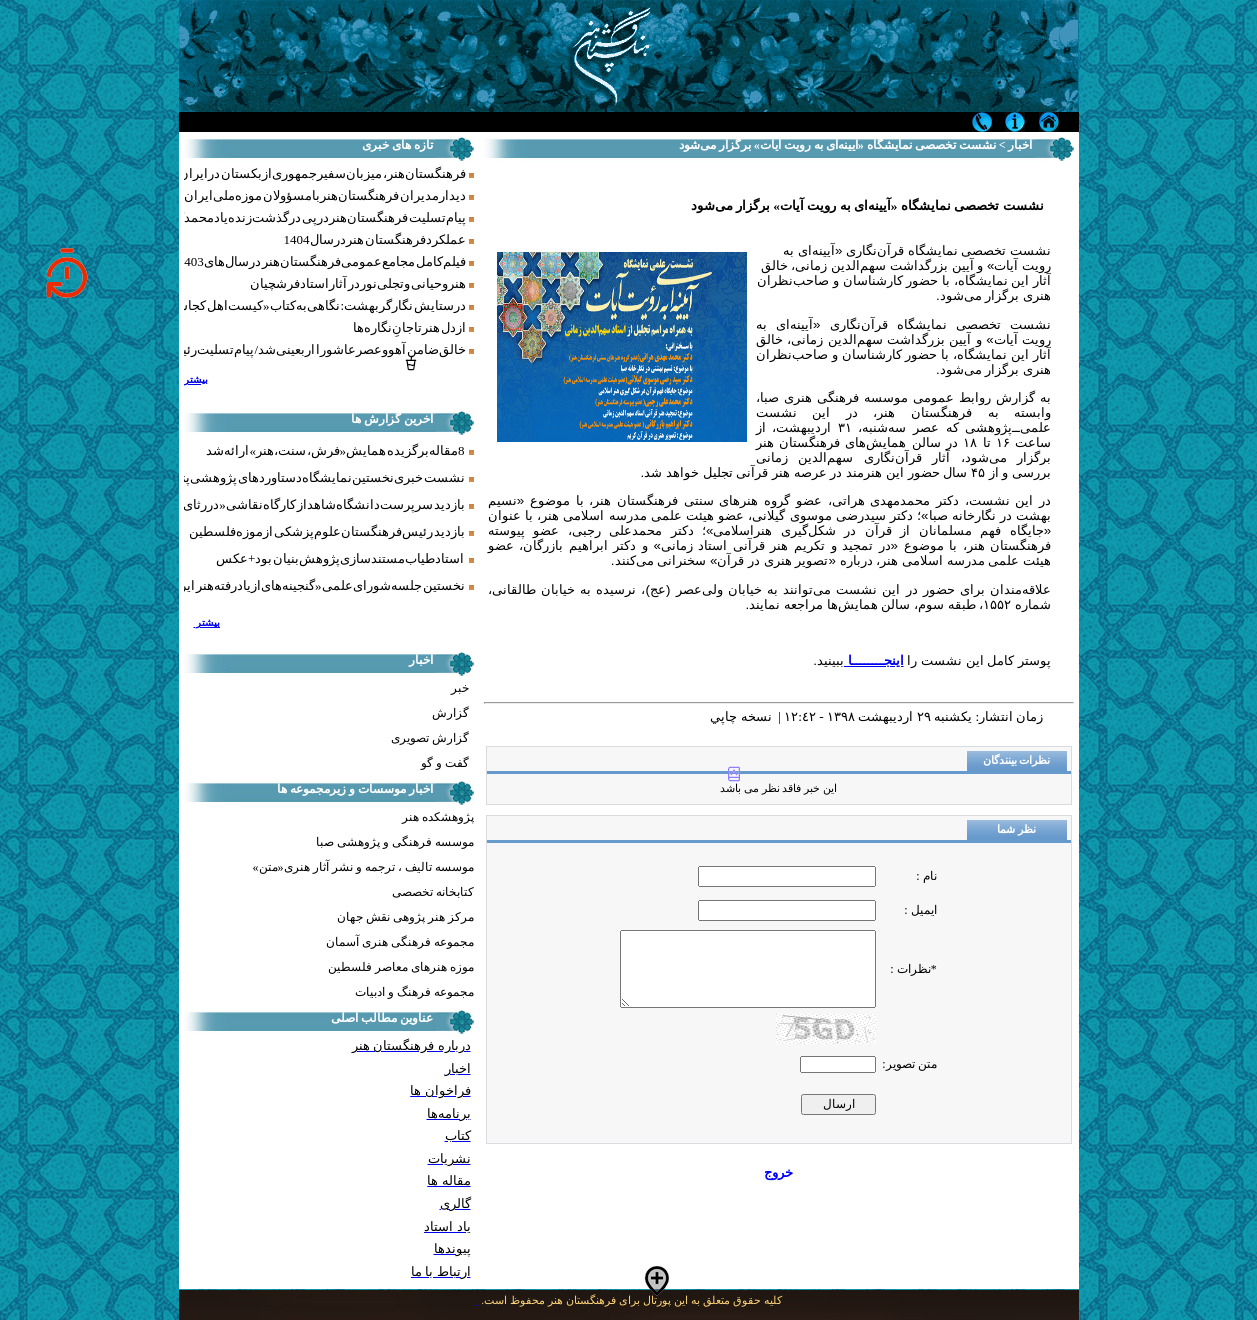  I want to click on add a new location pin to the map, so click(657, 1281).